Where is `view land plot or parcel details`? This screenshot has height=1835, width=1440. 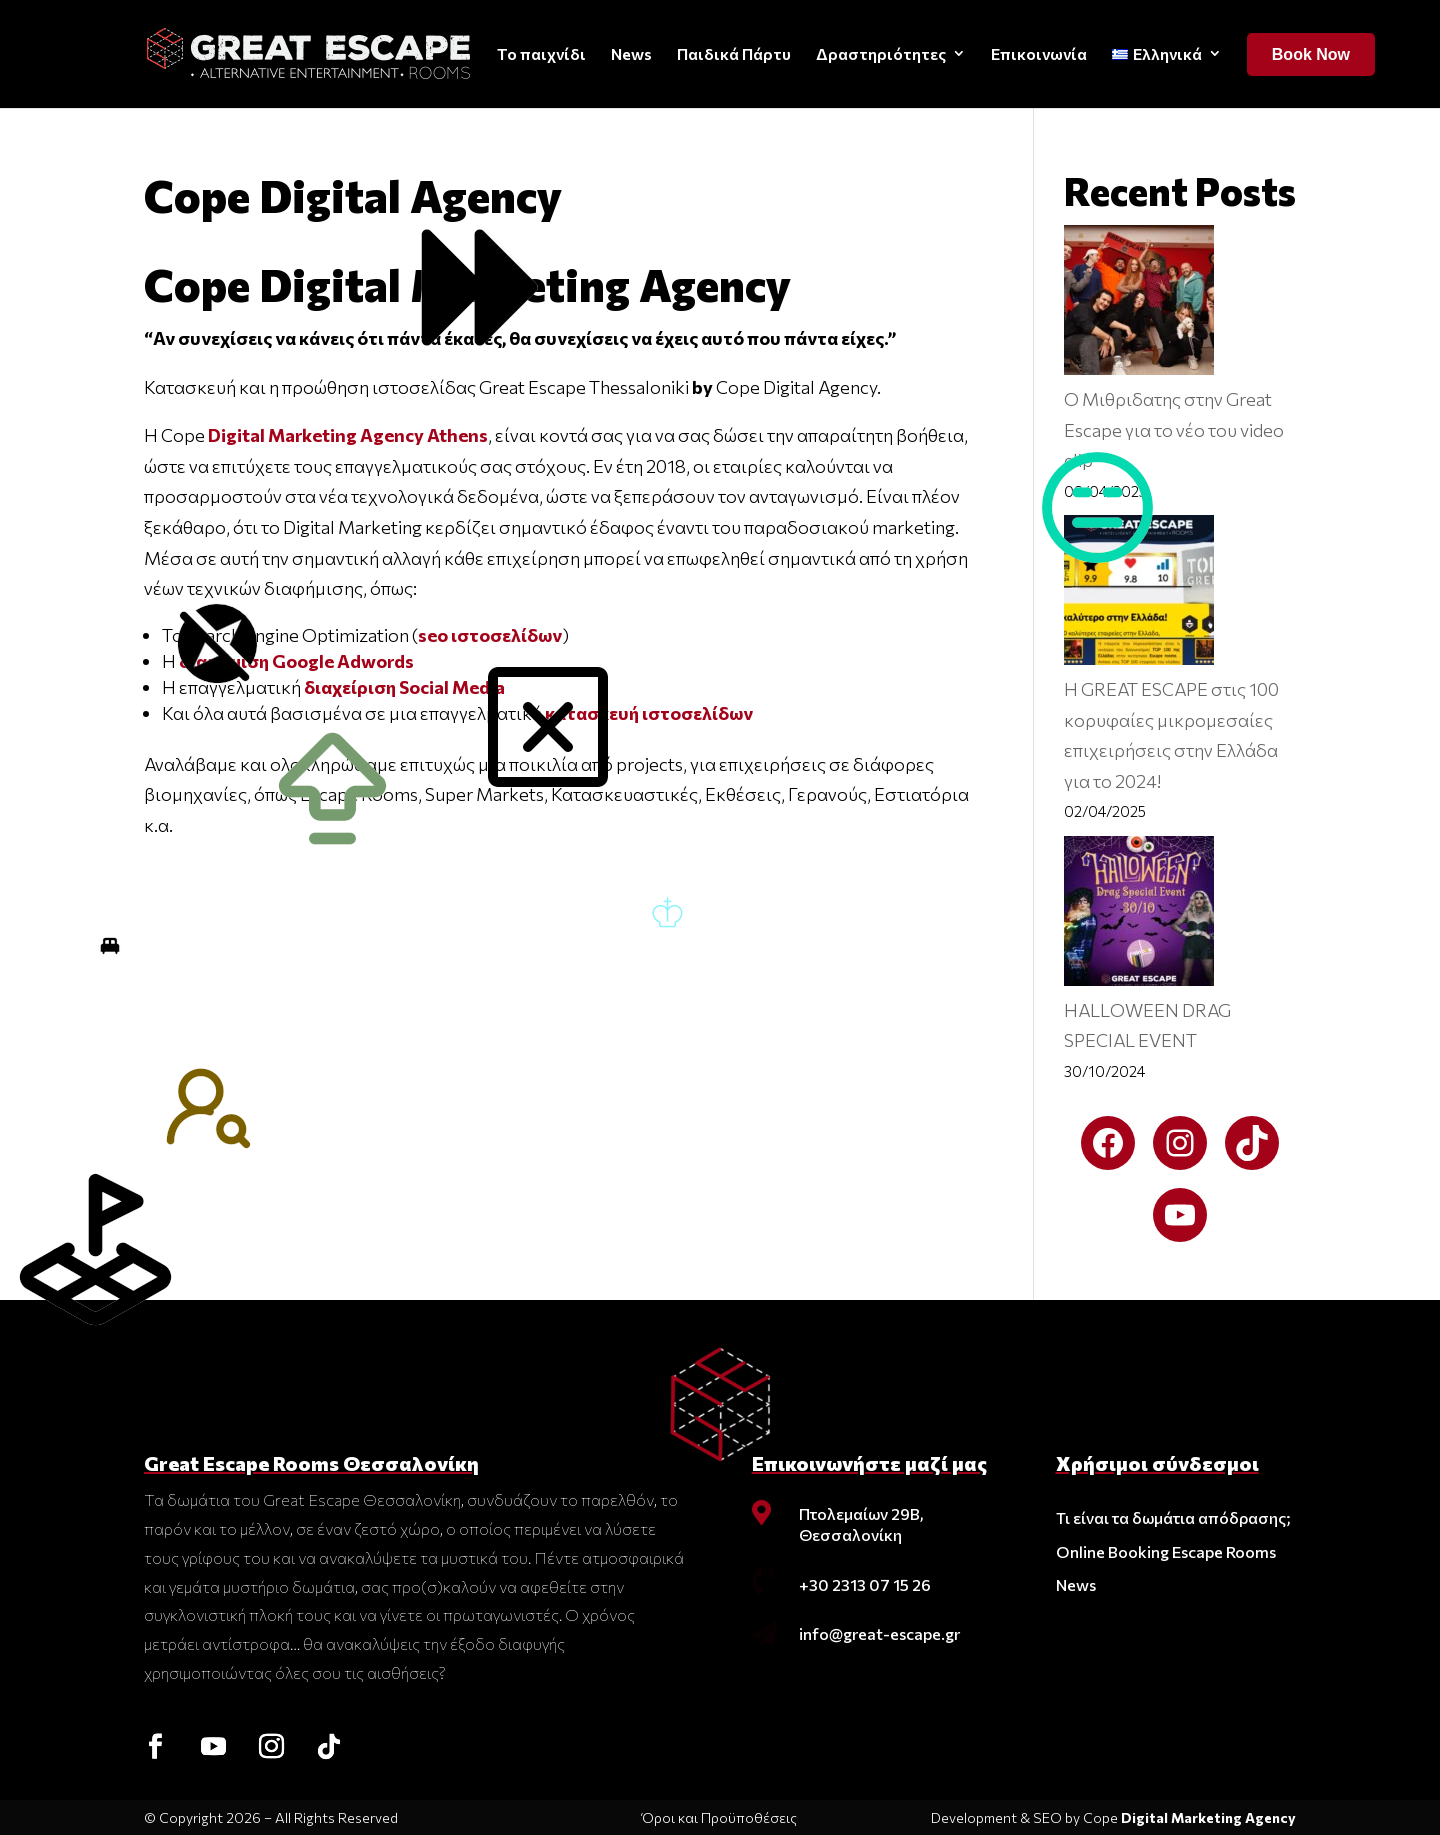
view land plot or parcel details is located at coordinates (95, 1249).